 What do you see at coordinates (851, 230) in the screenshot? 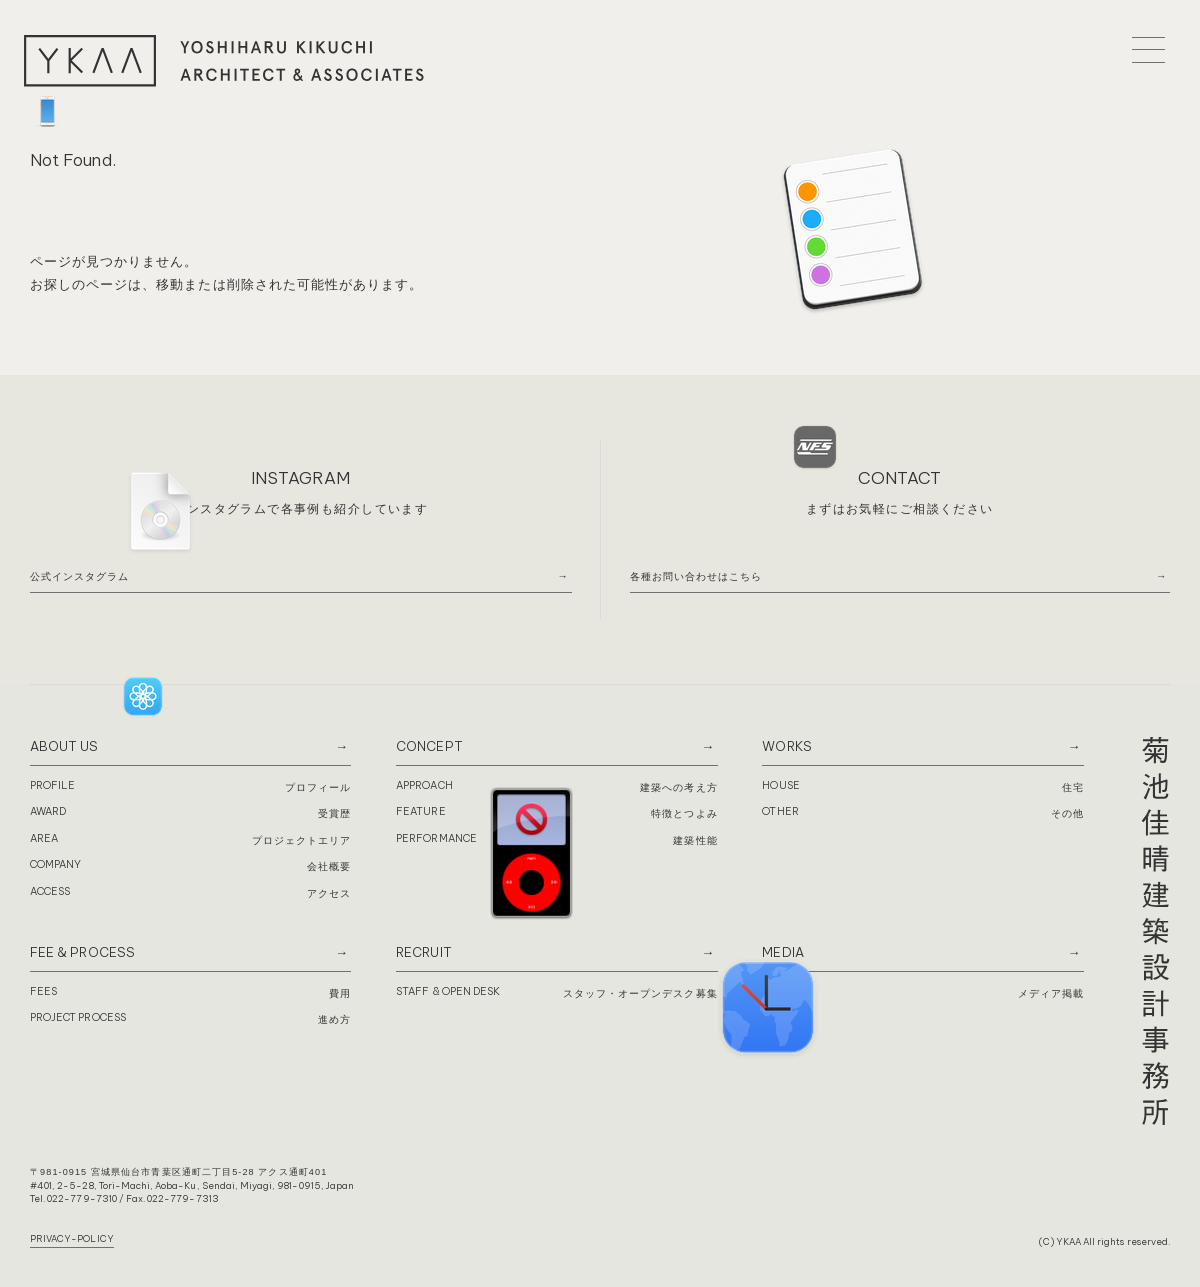
I see `open the reminders app` at bounding box center [851, 230].